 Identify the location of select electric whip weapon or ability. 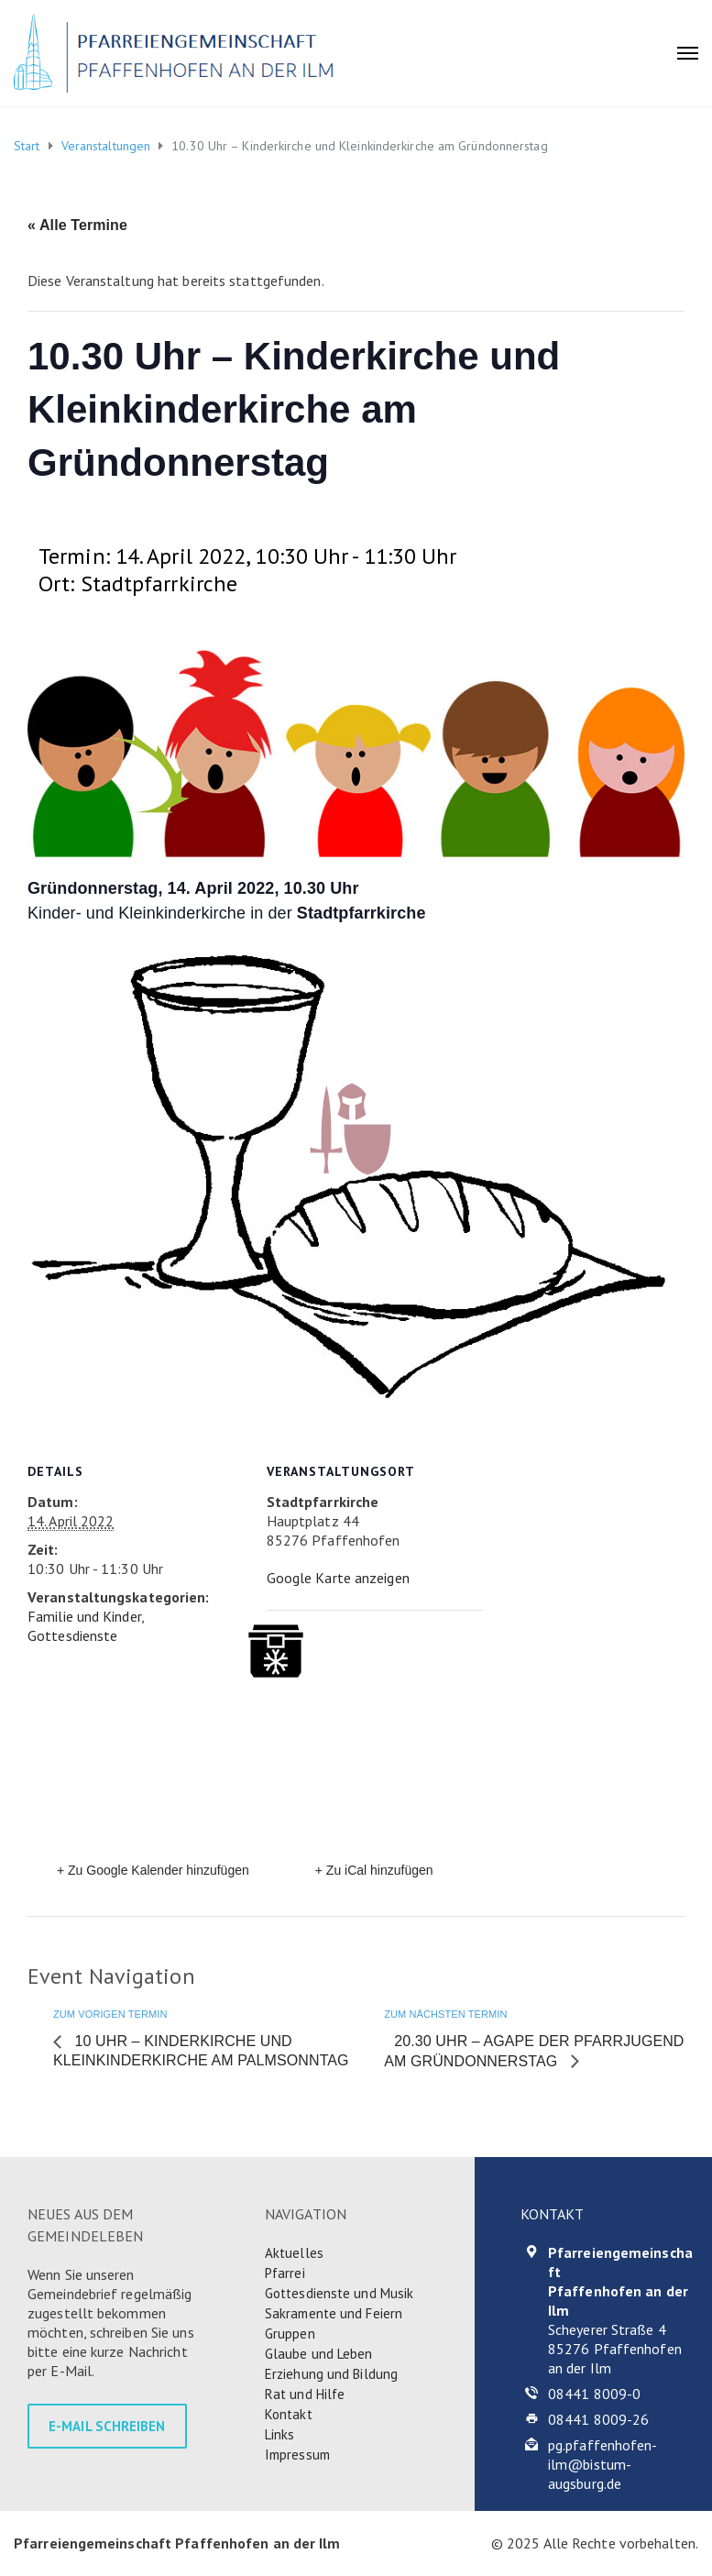
(149, 774).